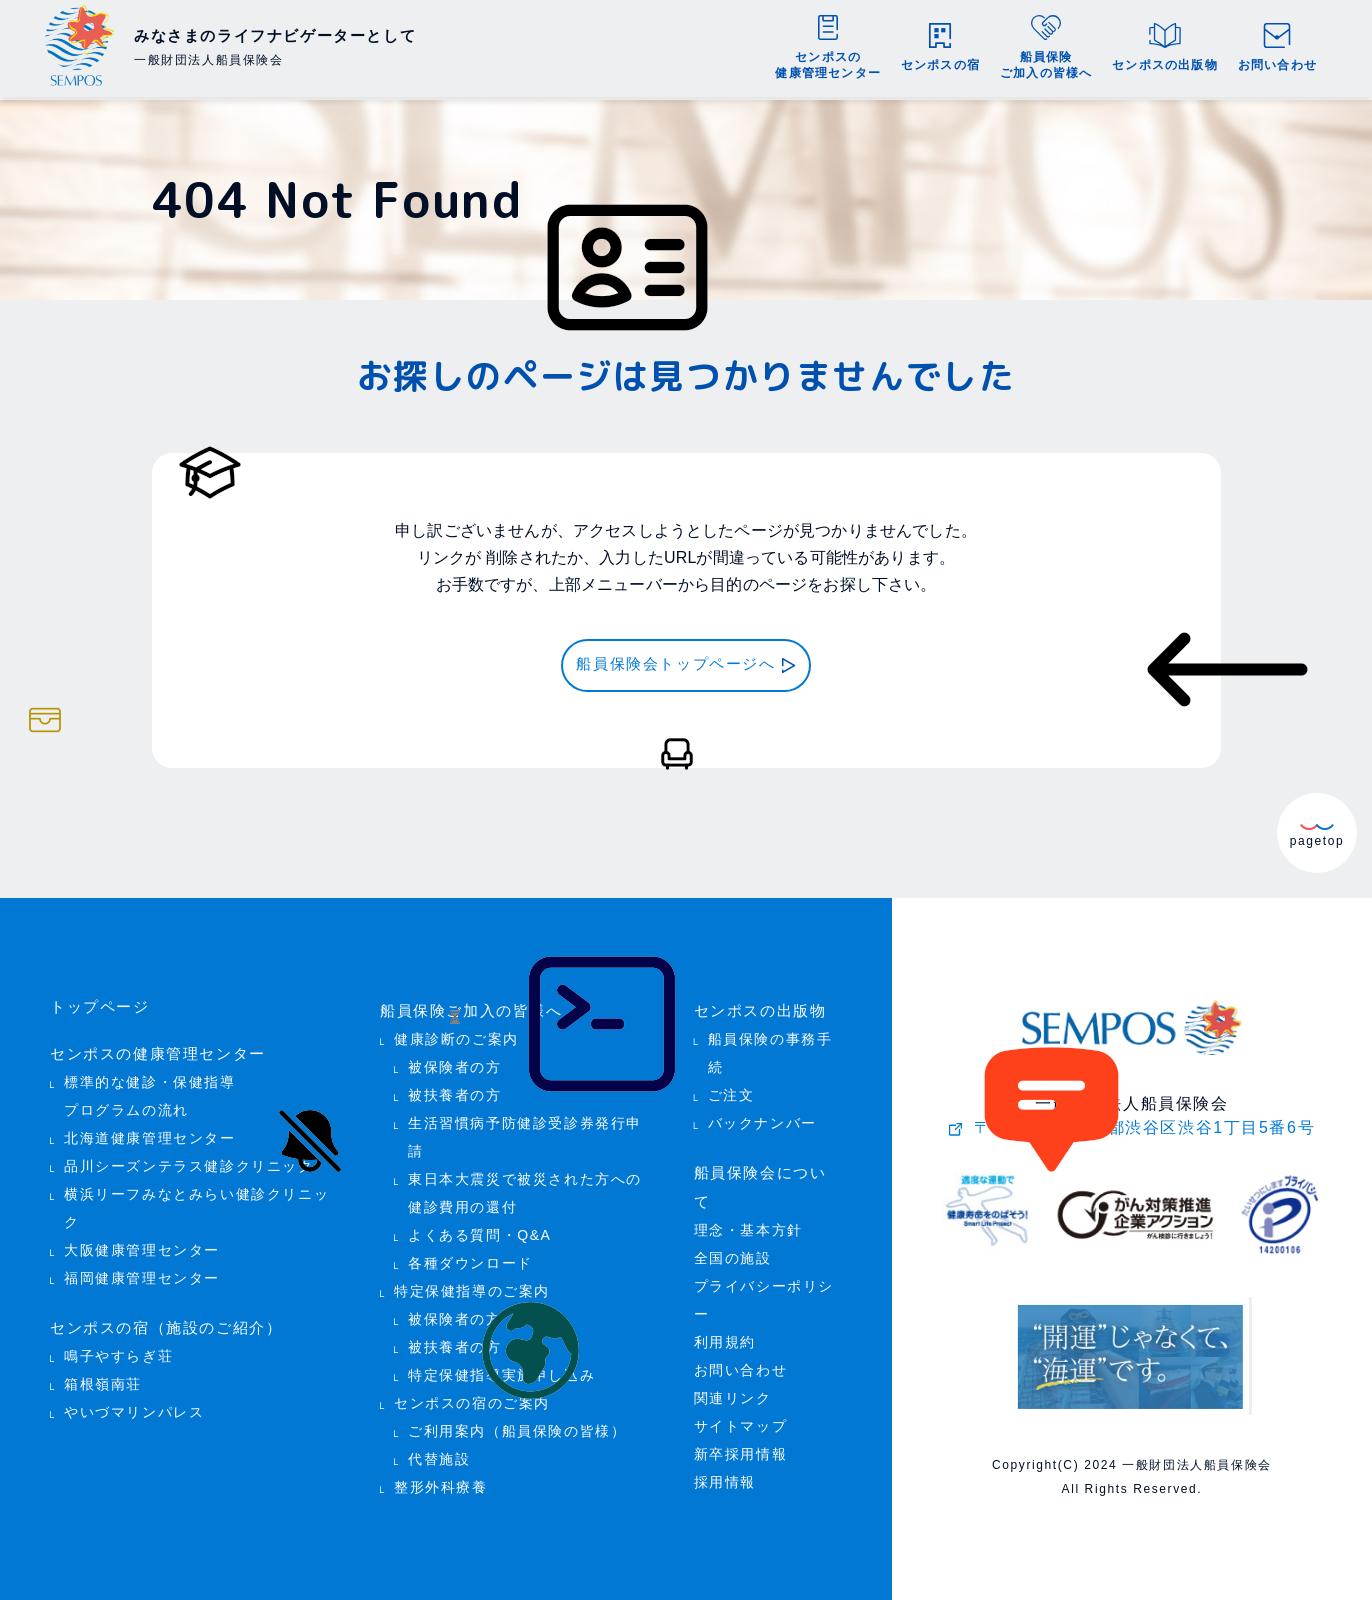 This screenshot has width=1372, height=1600. What do you see at coordinates (310, 1141) in the screenshot?
I see `mute notifications` at bounding box center [310, 1141].